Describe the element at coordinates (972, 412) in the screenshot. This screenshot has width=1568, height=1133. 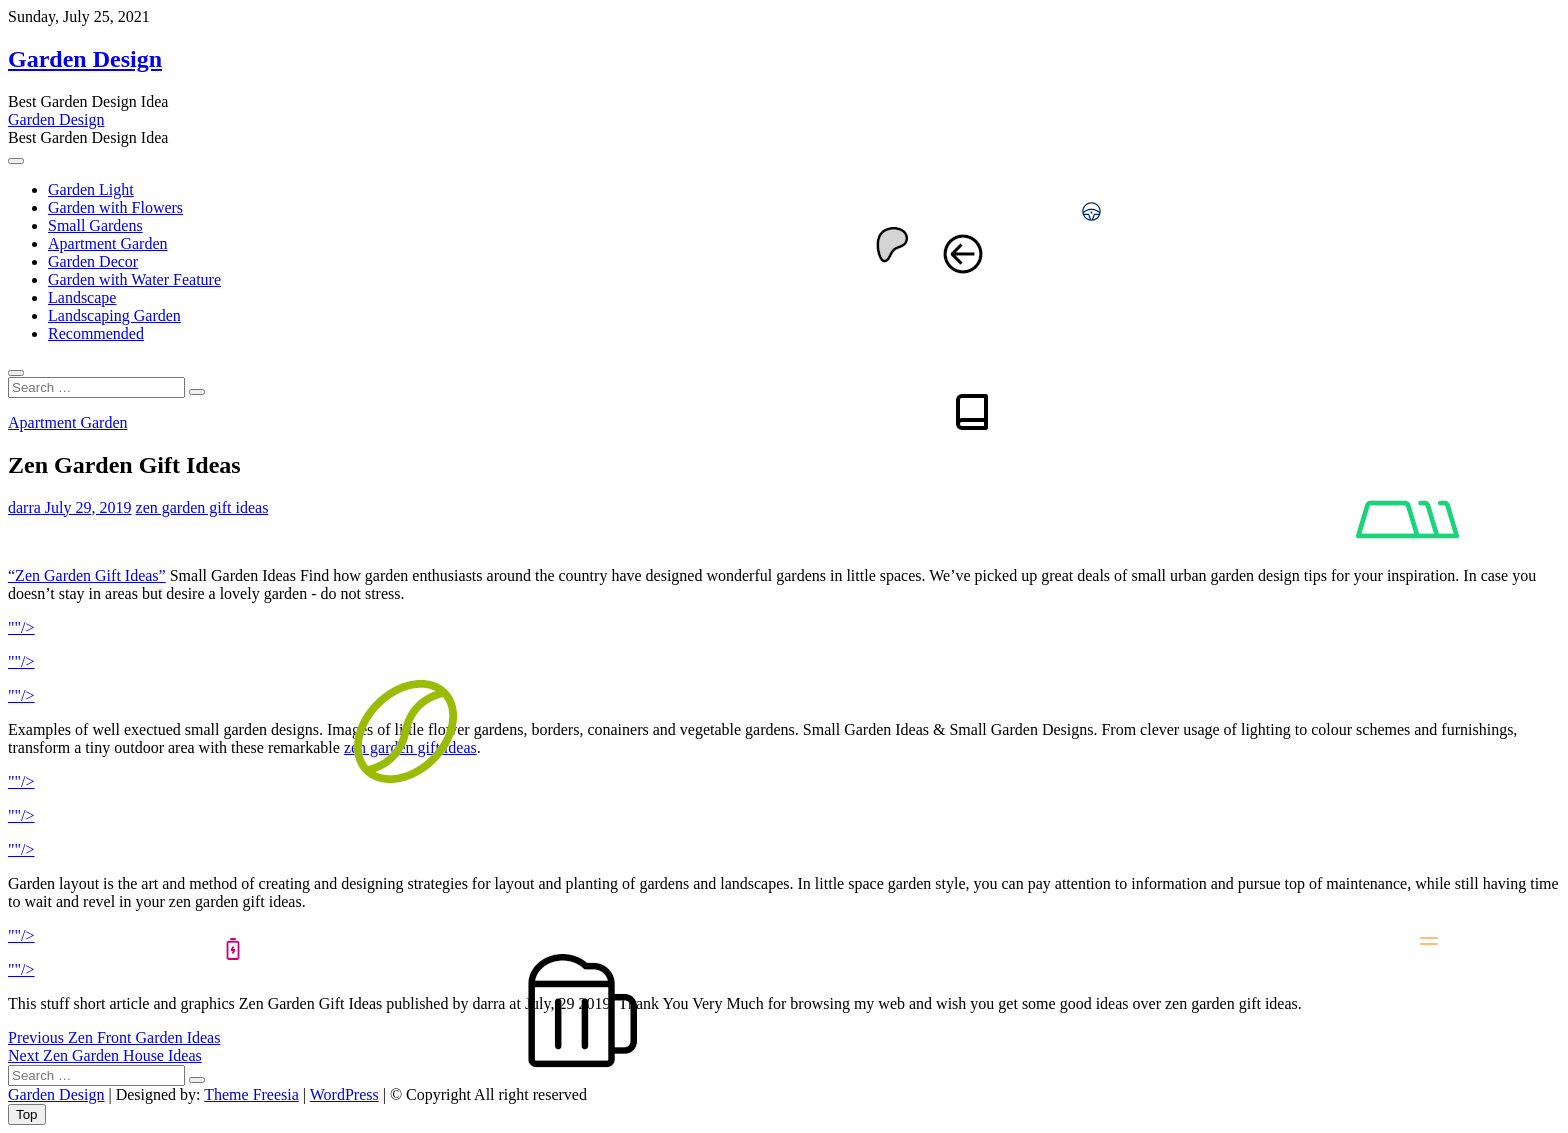
I see `open reading or library section` at that location.